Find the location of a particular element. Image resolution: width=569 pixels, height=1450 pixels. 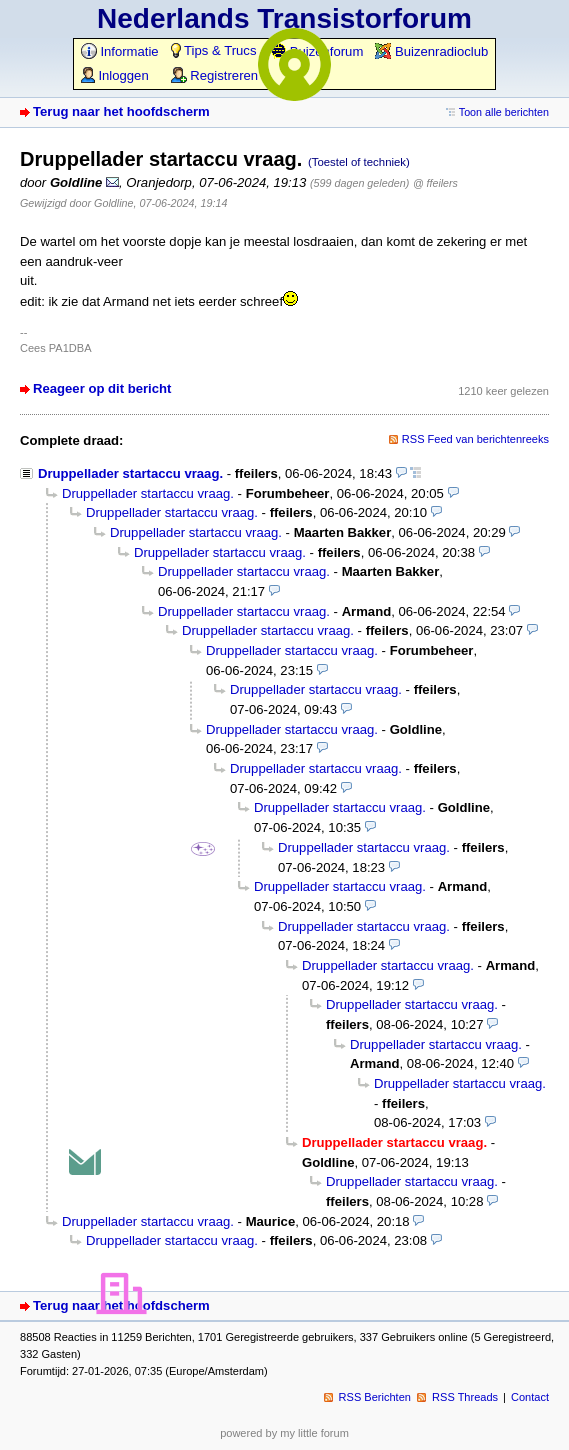

view office or business location is located at coordinates (121, 1293).